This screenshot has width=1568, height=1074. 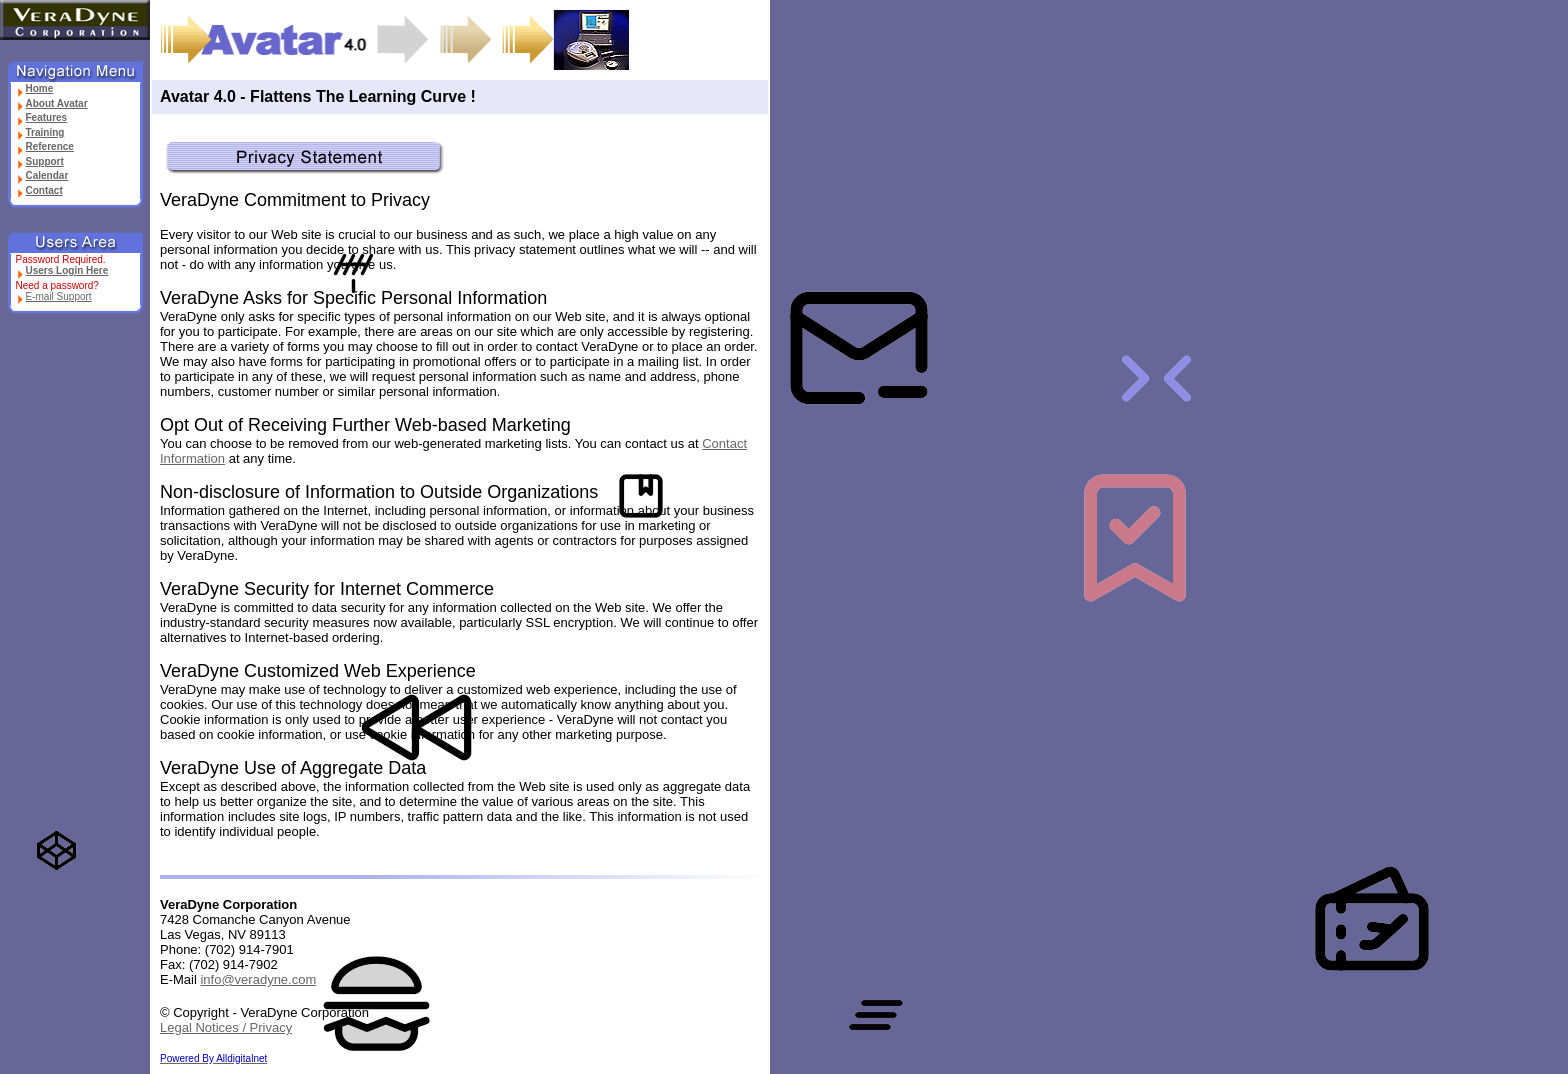 I want to click on item successfully bookmarked, so click(x=1135, y=538).